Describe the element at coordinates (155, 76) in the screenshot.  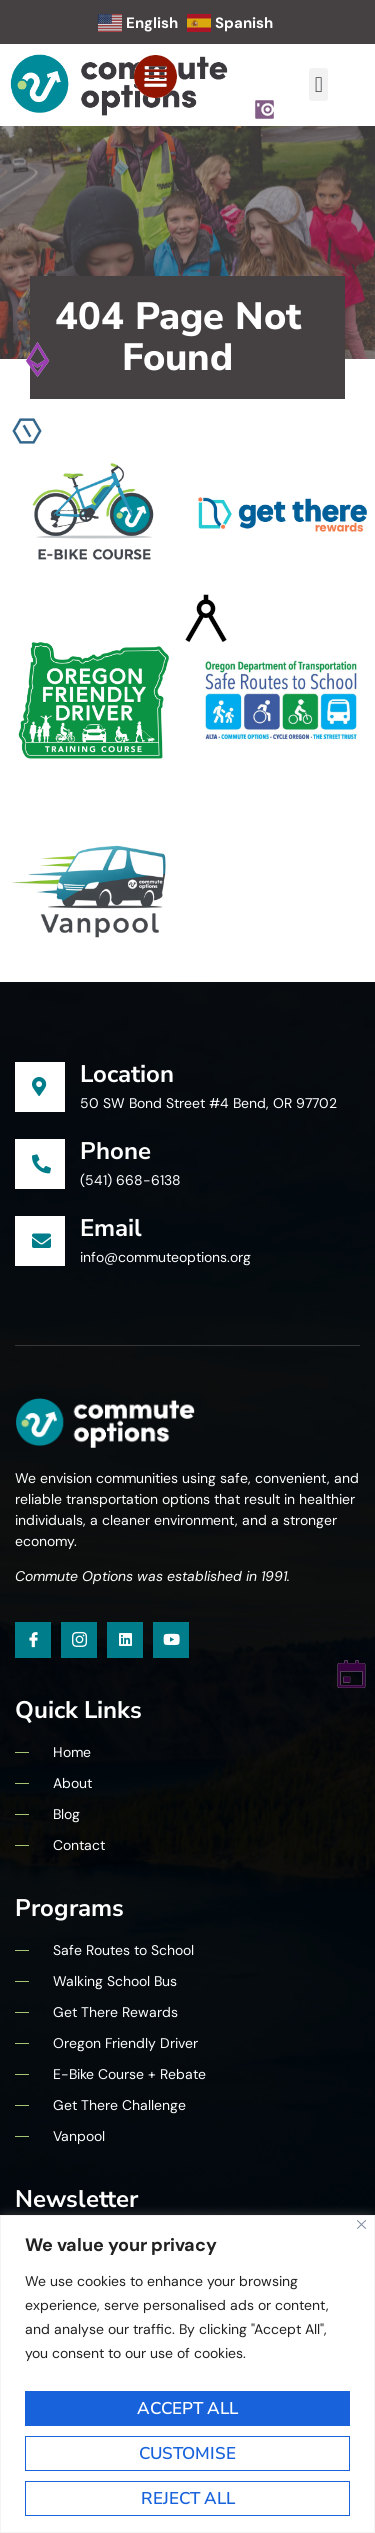
I see `MAAS (Metal as a Service) logo` at that location.